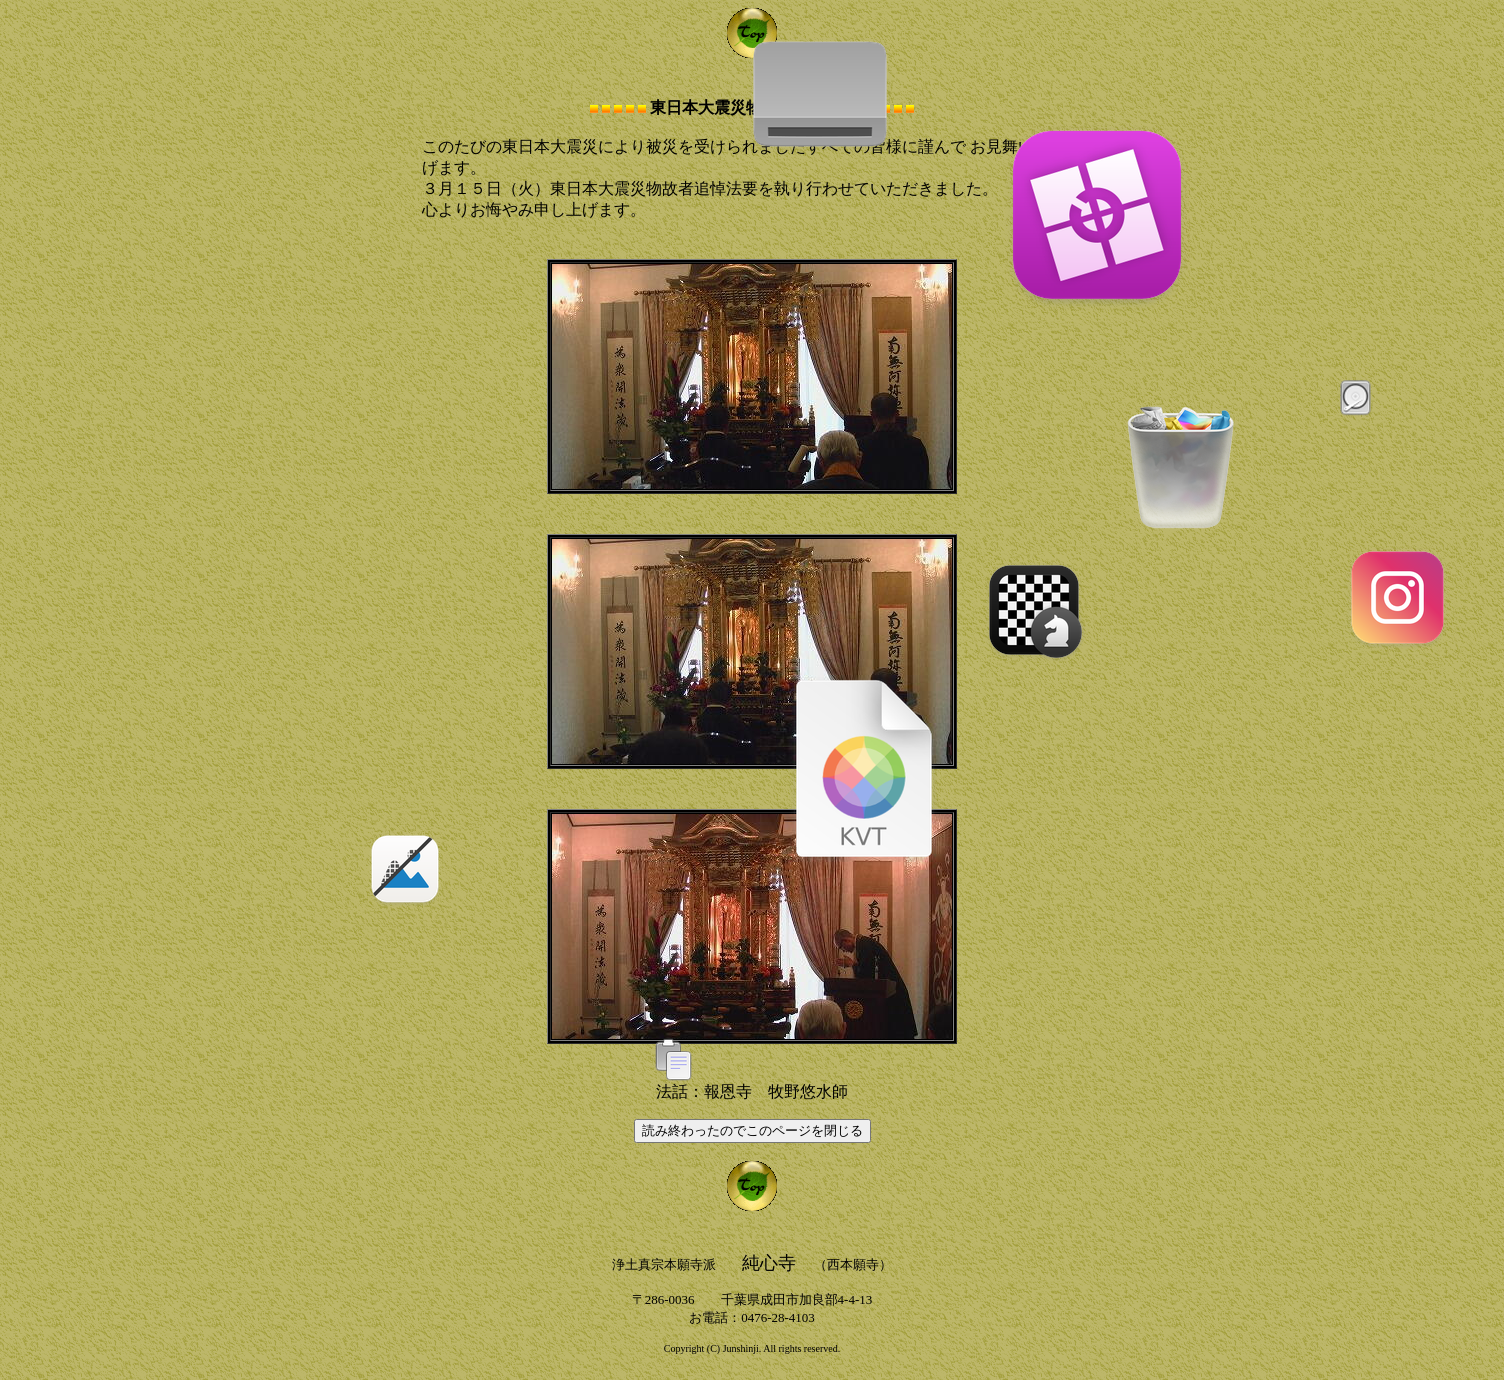  I want to click on open wallstreet control app, so click(1097, 215).